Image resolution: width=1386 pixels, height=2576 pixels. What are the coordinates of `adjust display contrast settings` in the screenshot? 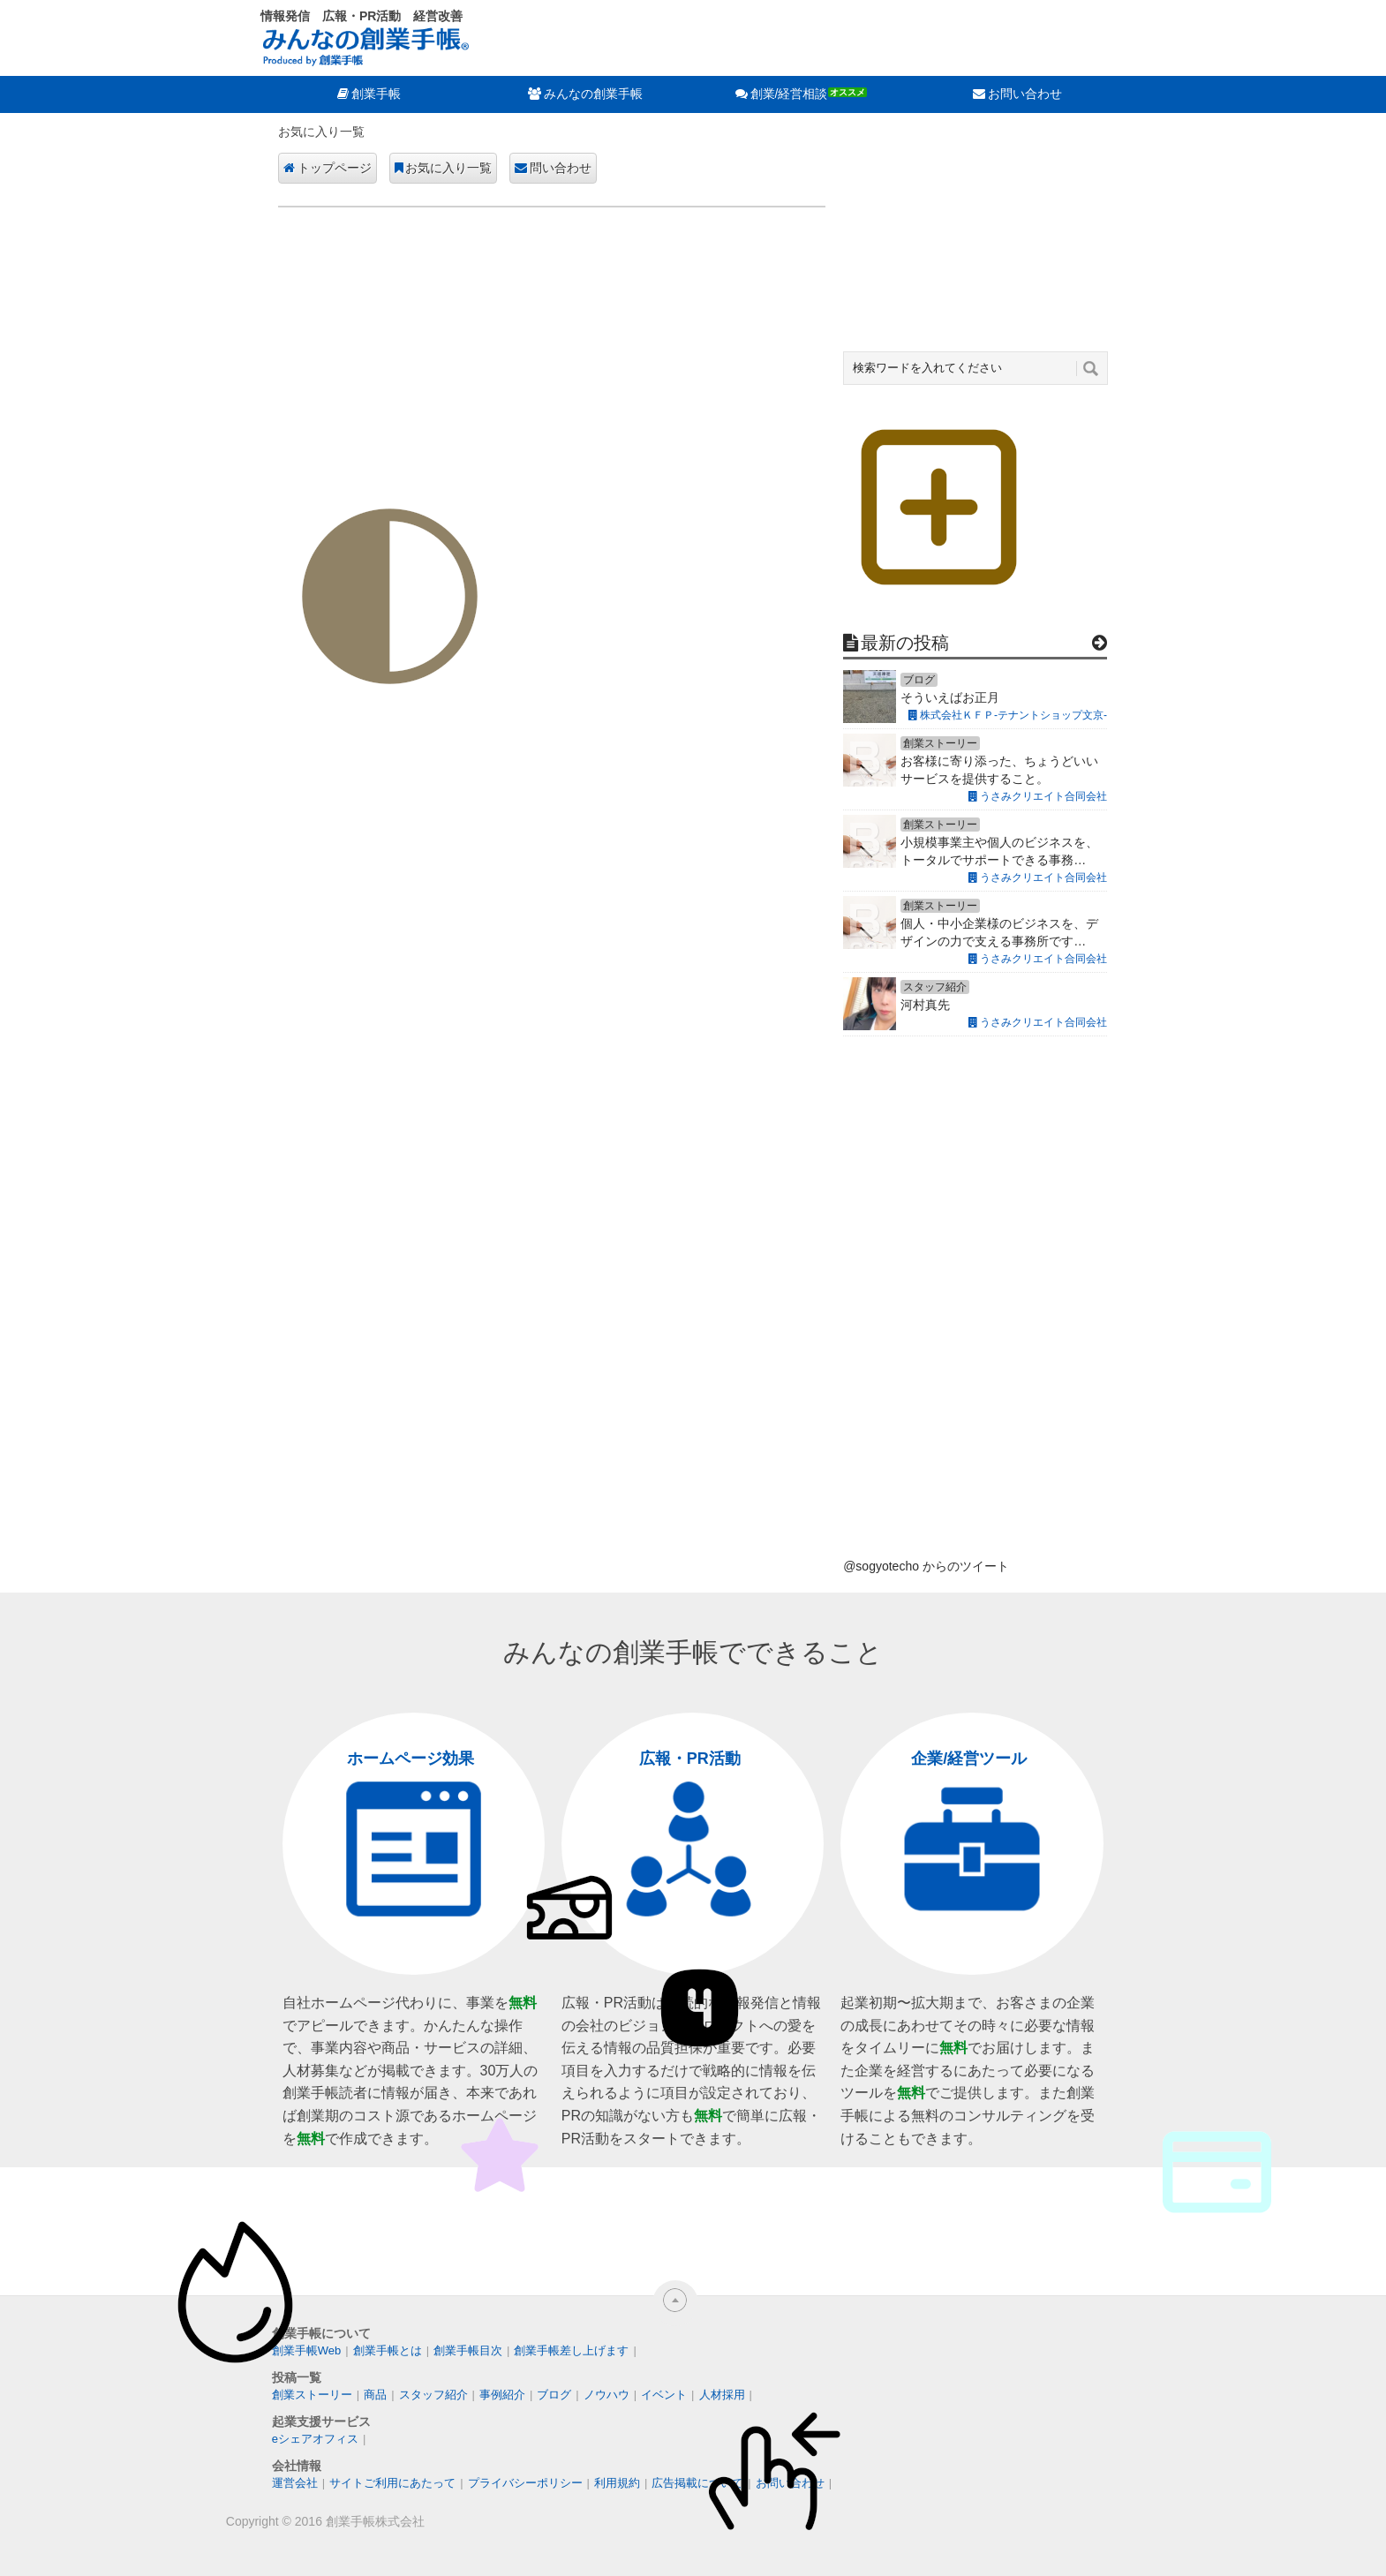 It's located at (389, 596).